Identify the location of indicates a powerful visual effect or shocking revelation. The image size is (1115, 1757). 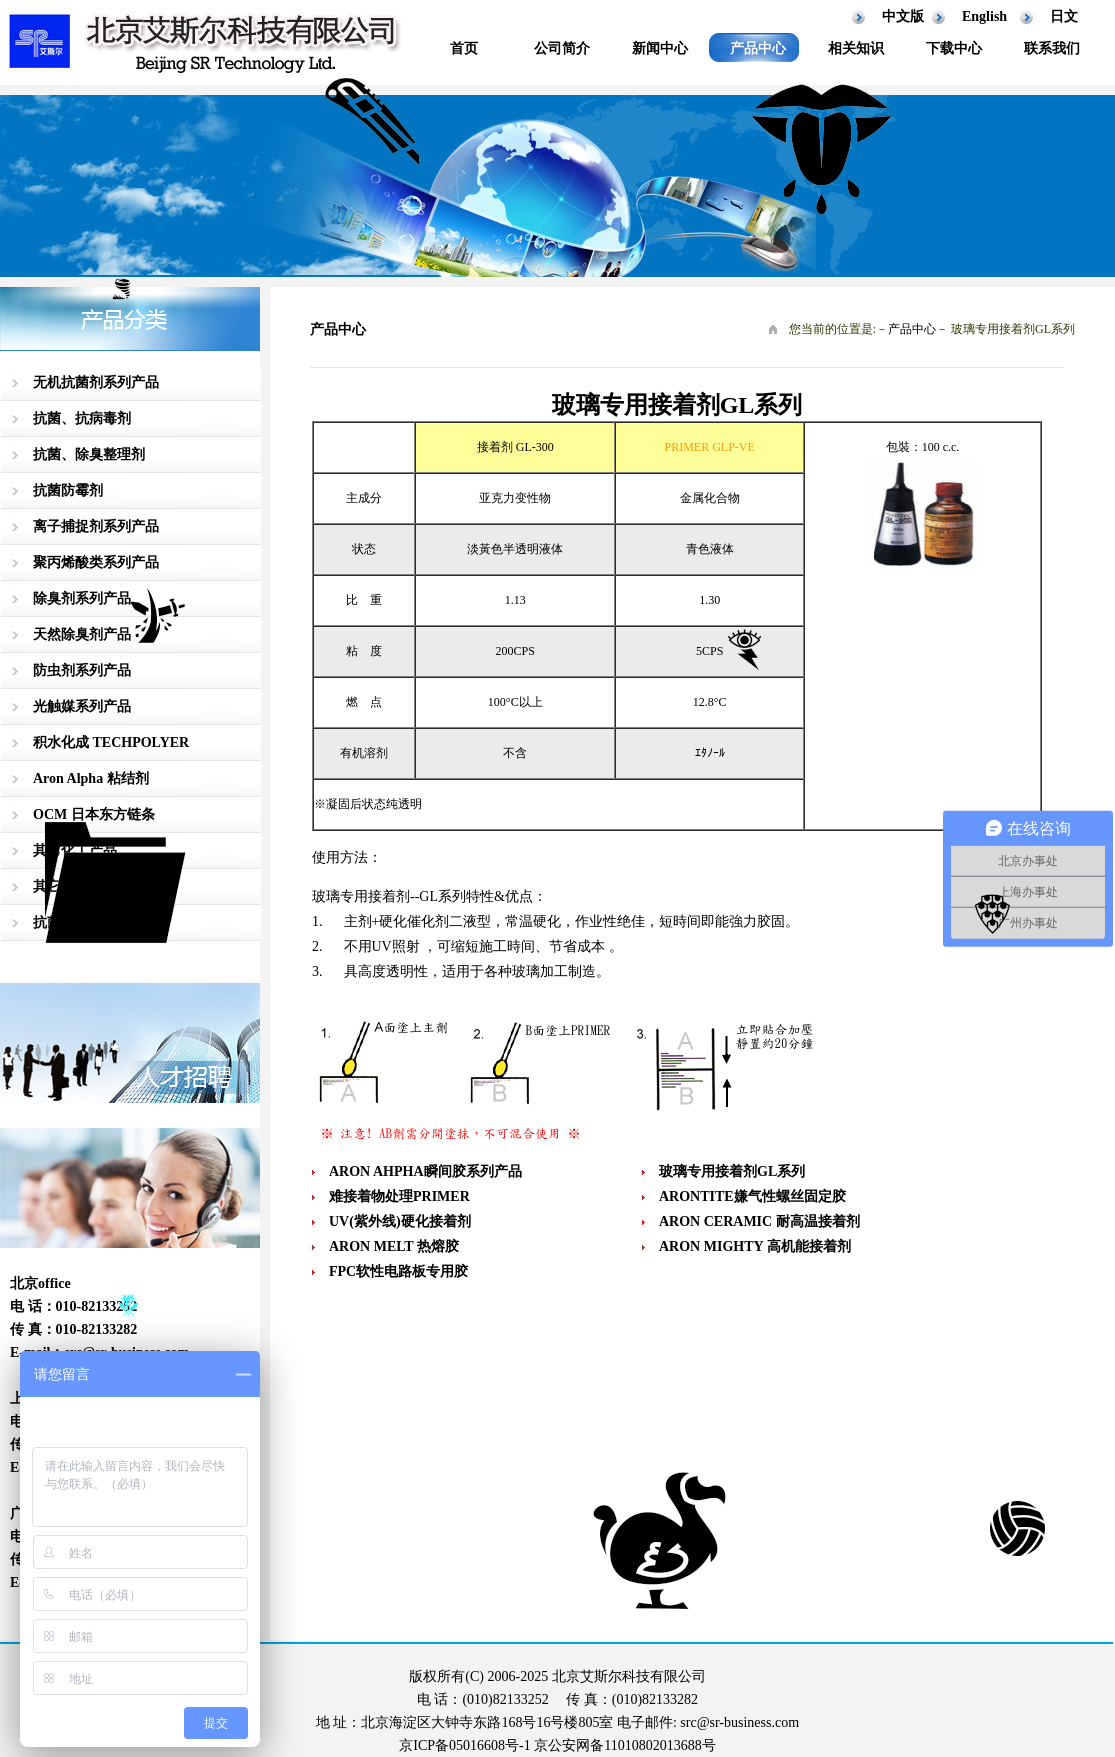
(745, 650).